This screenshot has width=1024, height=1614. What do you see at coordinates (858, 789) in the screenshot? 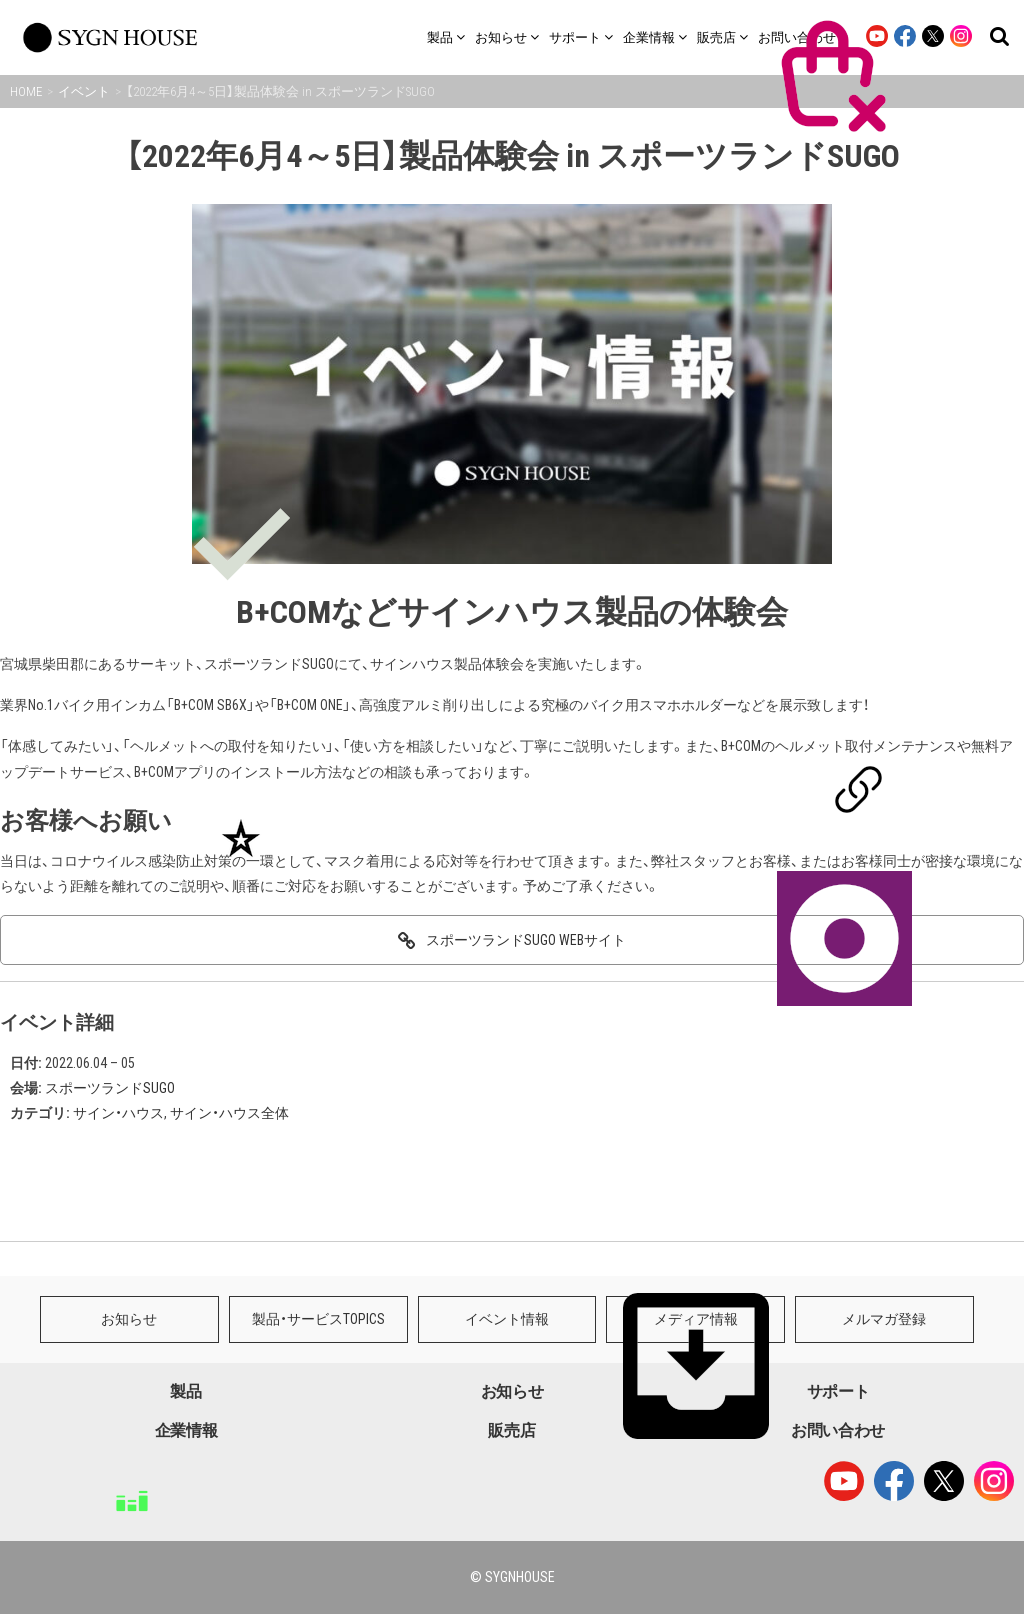
I see `copy or share a link` at bounding box center [858, 789].